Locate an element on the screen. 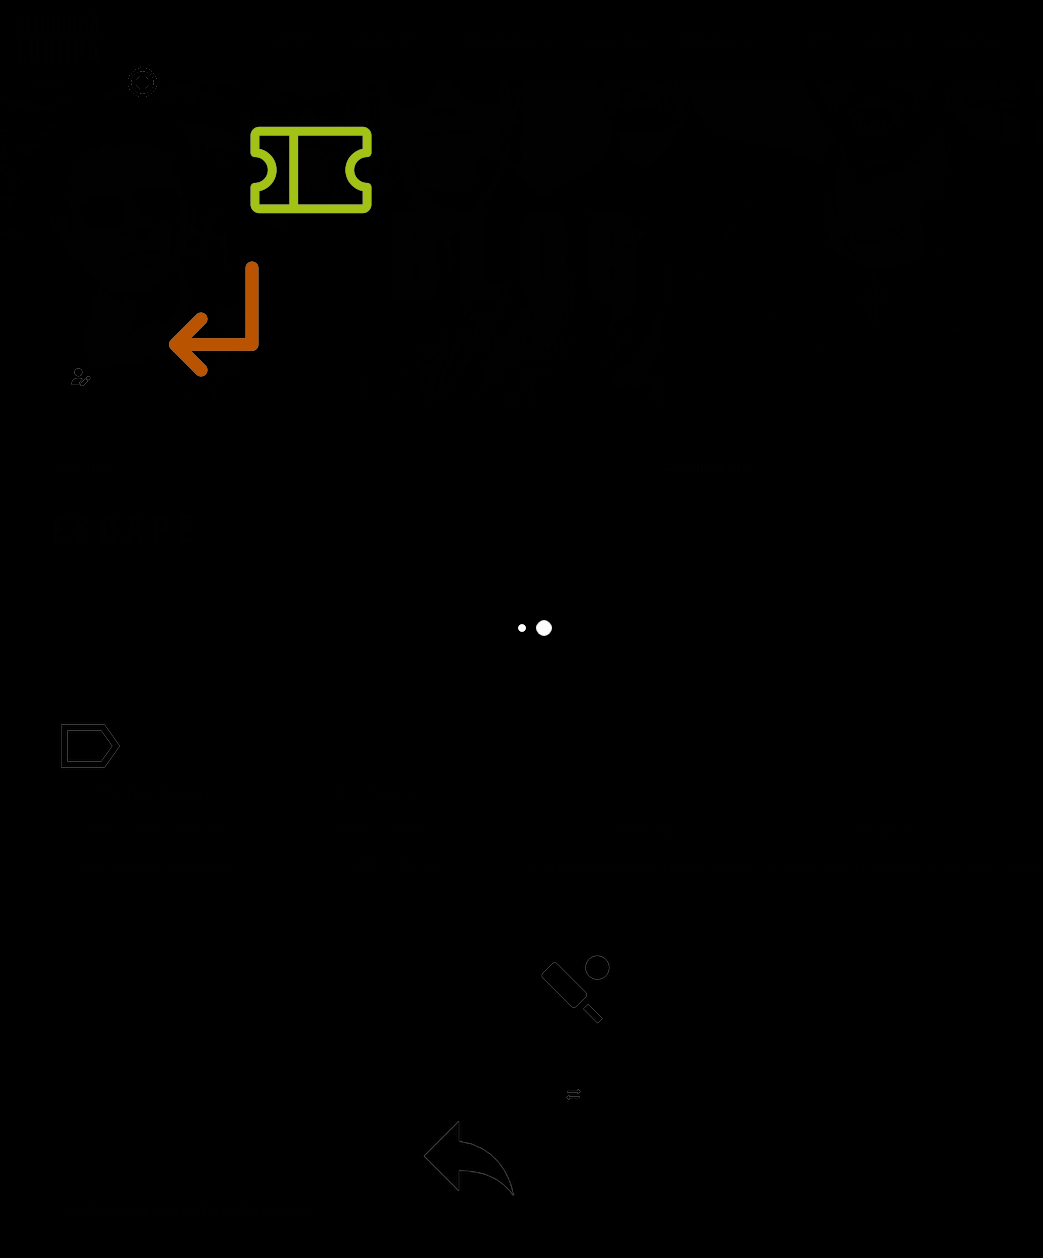 This screenshot has width=1043, height=1258. access cricket sports content is located at coordinates (575, 989).